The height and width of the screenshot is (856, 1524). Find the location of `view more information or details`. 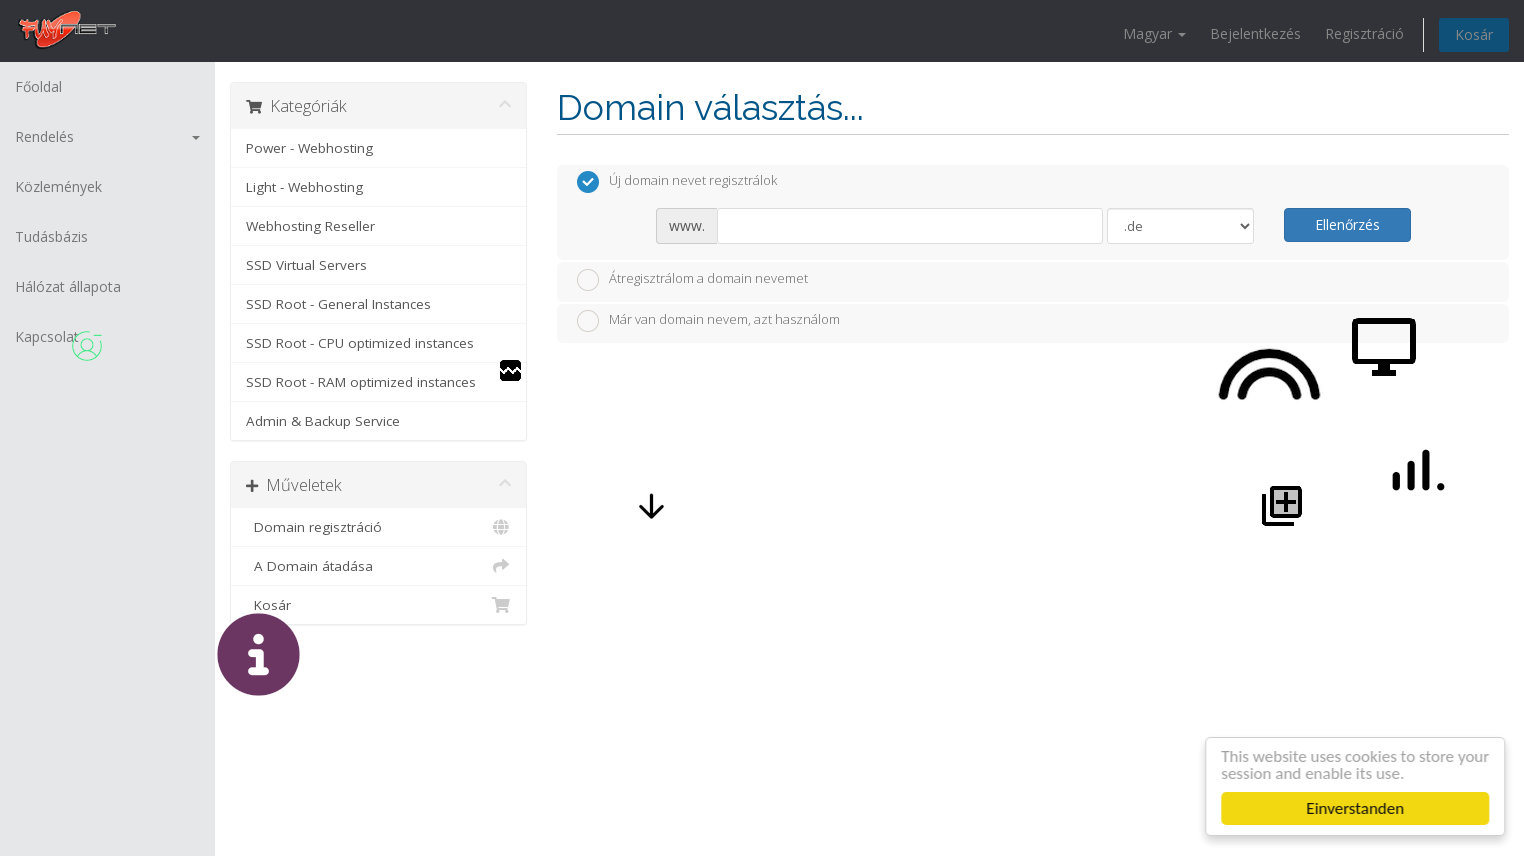

view more information or details is located at coordinates (258, 654).